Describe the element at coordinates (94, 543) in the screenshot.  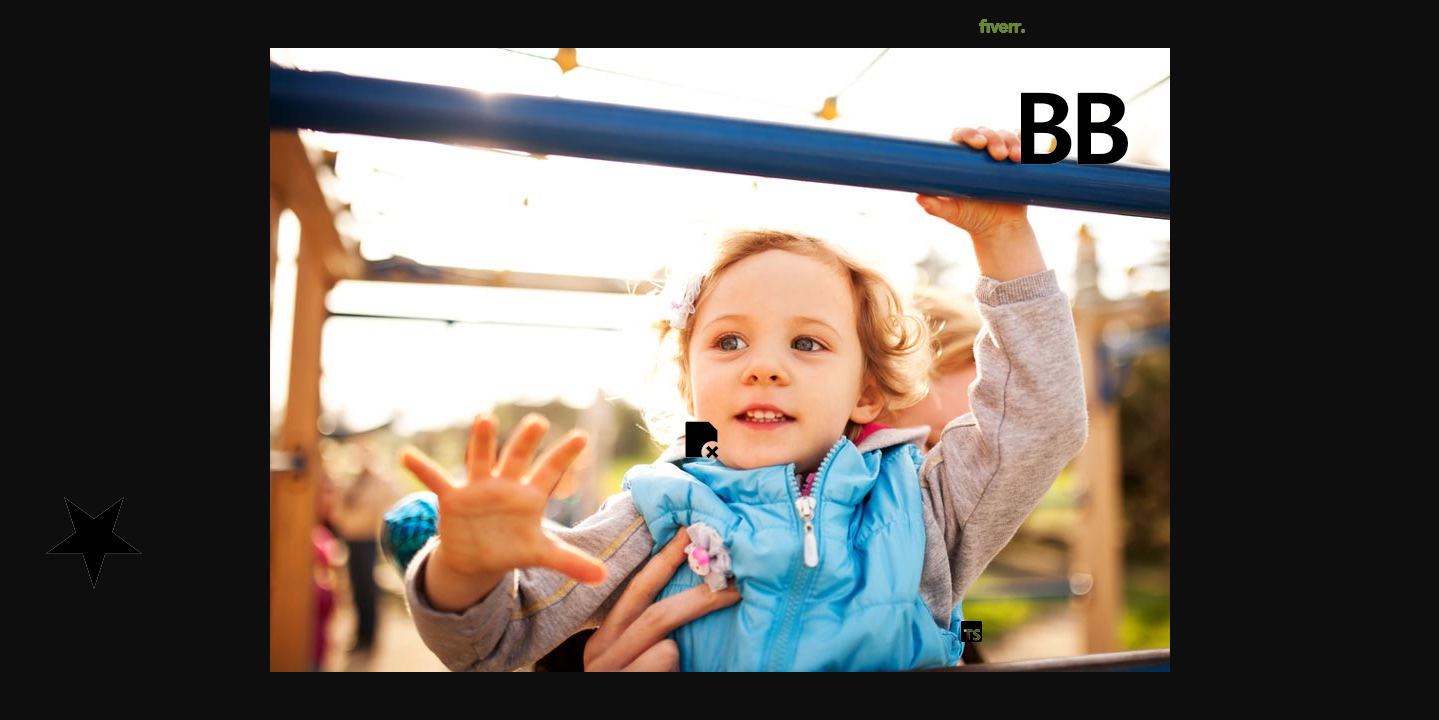
I see `open the Nebula streaming app` at that location.